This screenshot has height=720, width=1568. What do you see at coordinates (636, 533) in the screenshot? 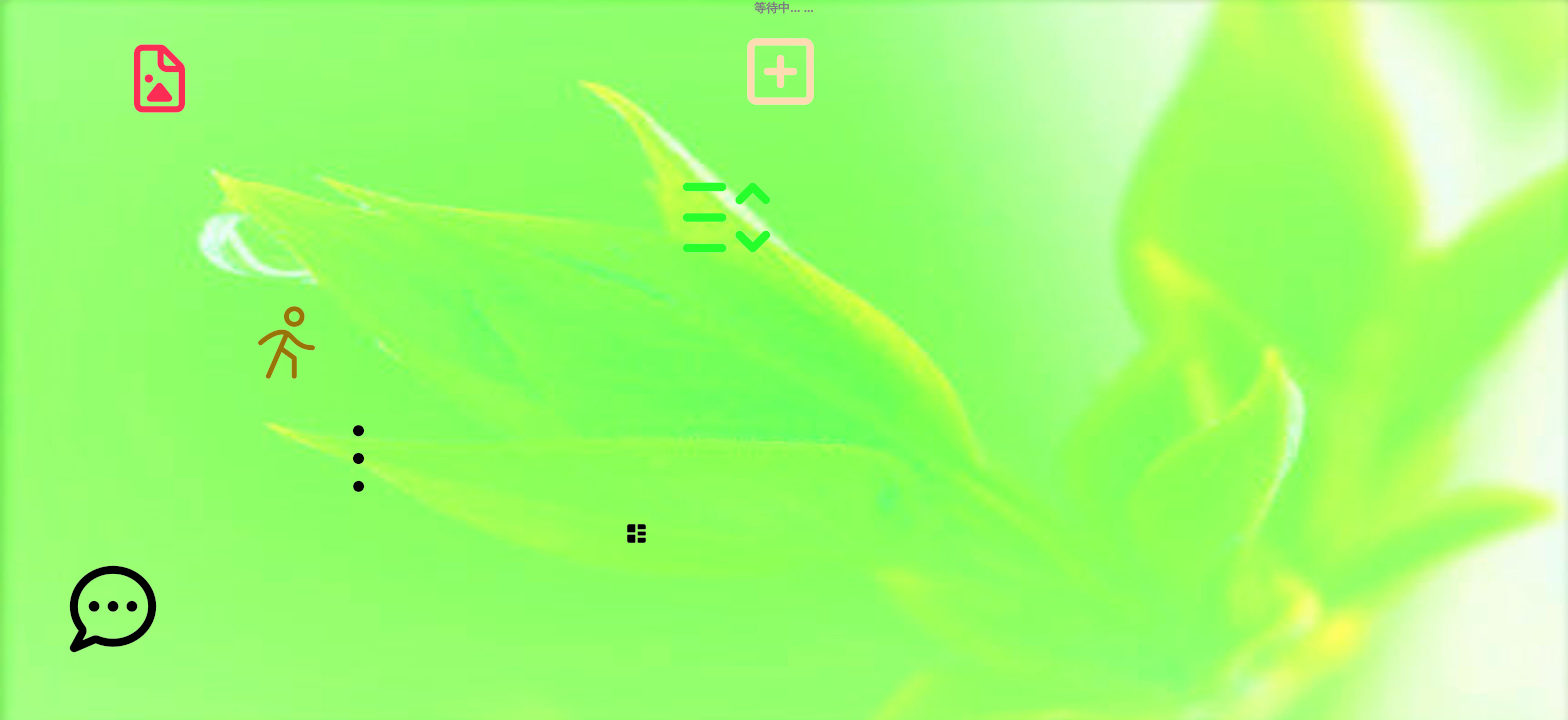
I see `switch to split board layout view` at bounding box center [636, 533].